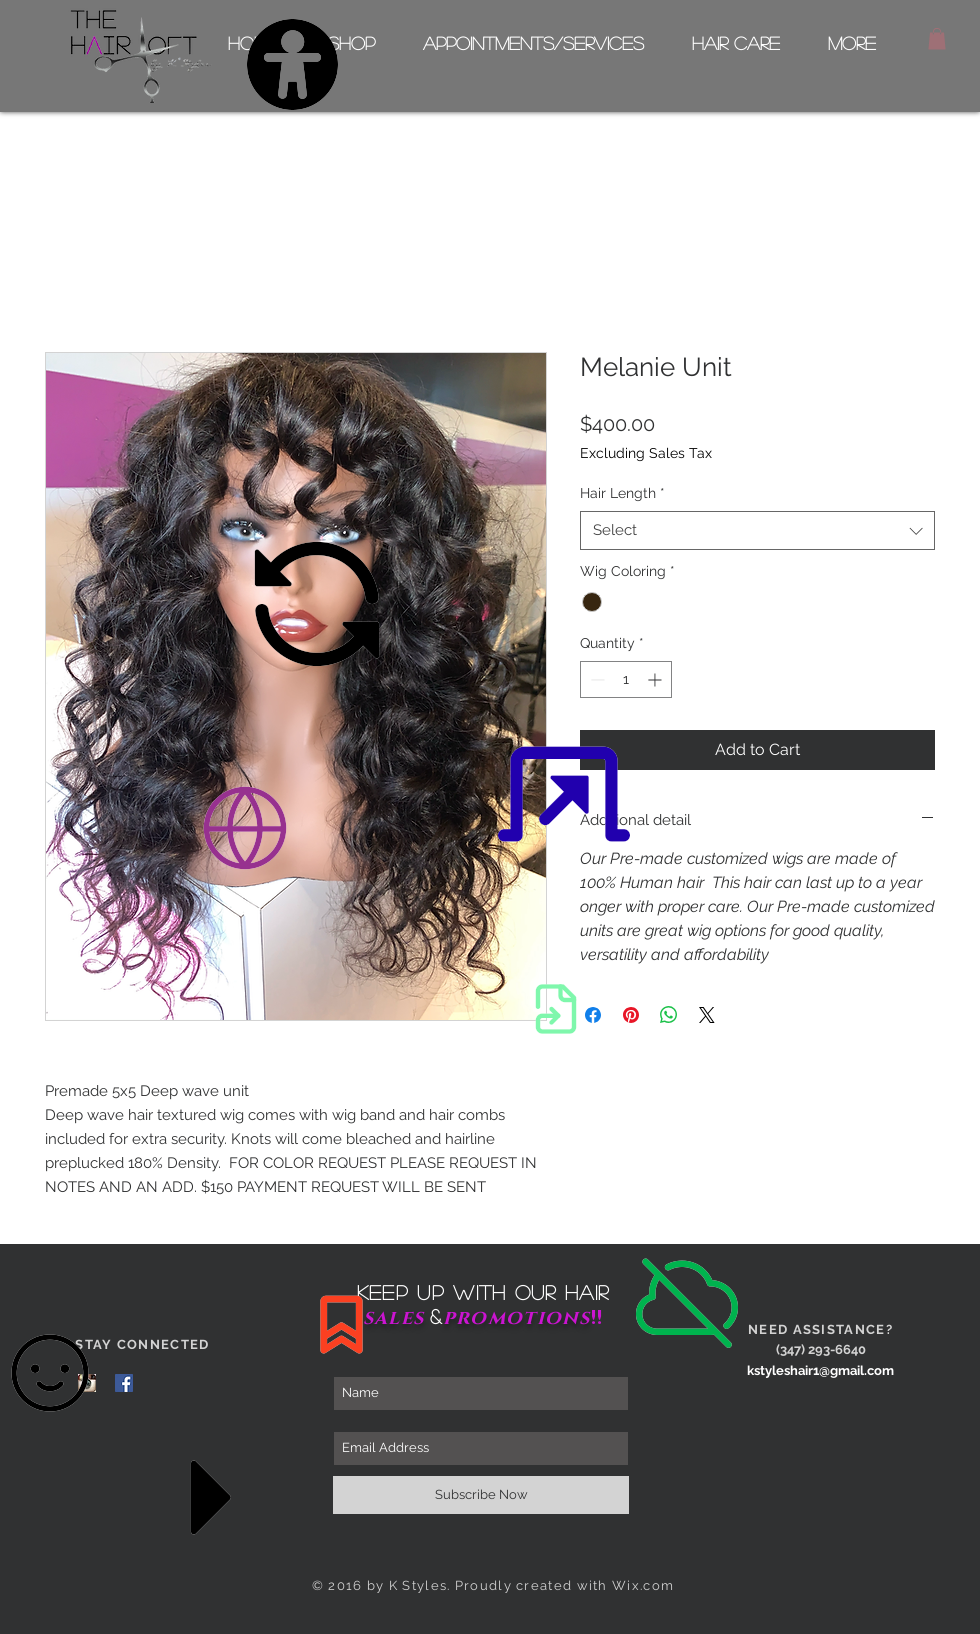 This screenshot has height=1634, width=980. What do you see at coordinates (317, 604) in the screenshot?
I see `sync or refresh content` at bounding box center [317, 604].